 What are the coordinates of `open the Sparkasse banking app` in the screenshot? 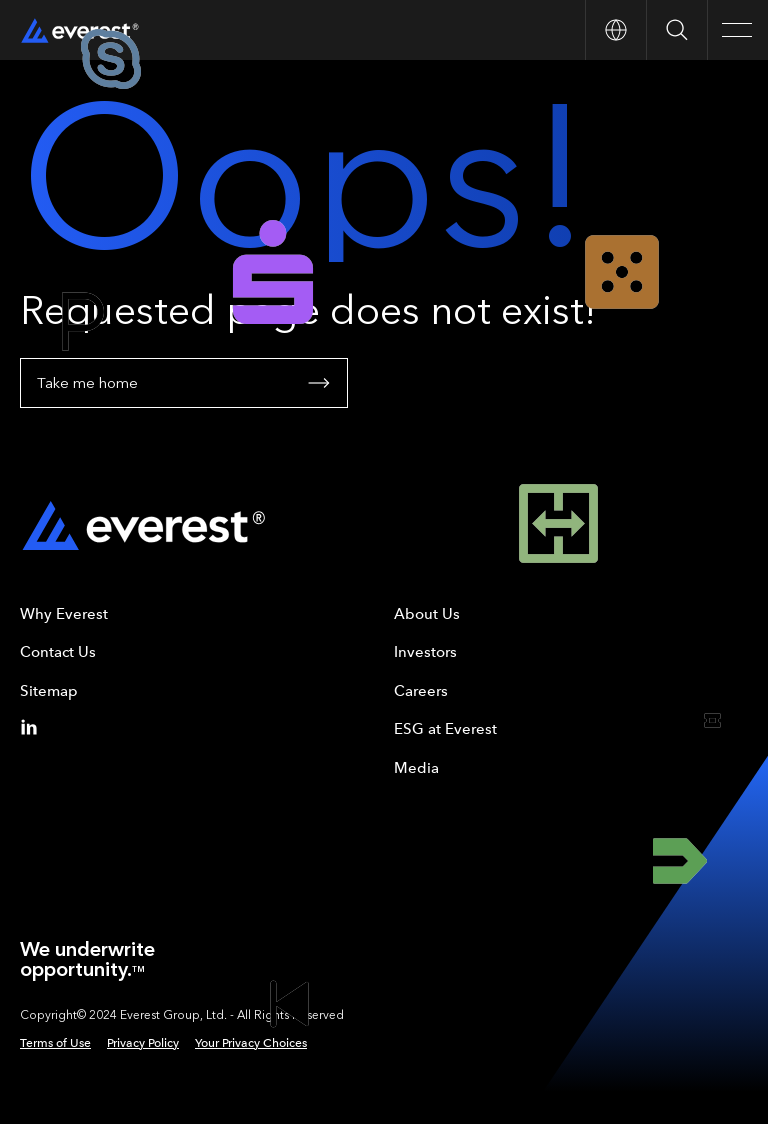 It's located at (273, 272).